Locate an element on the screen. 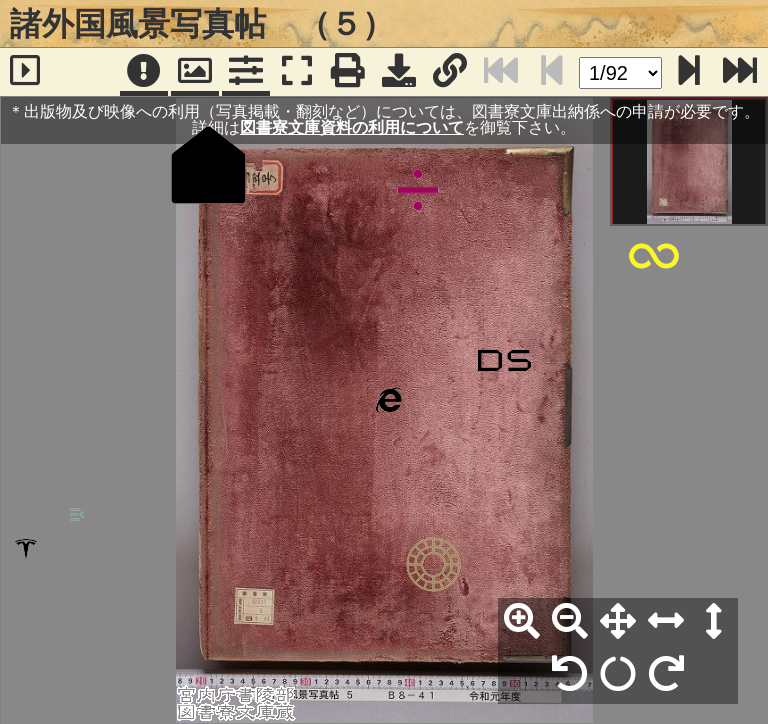 Image resolution: width=768 pixels, height=724 pixels. navigate to home screen is located at coordinates (208, 166).